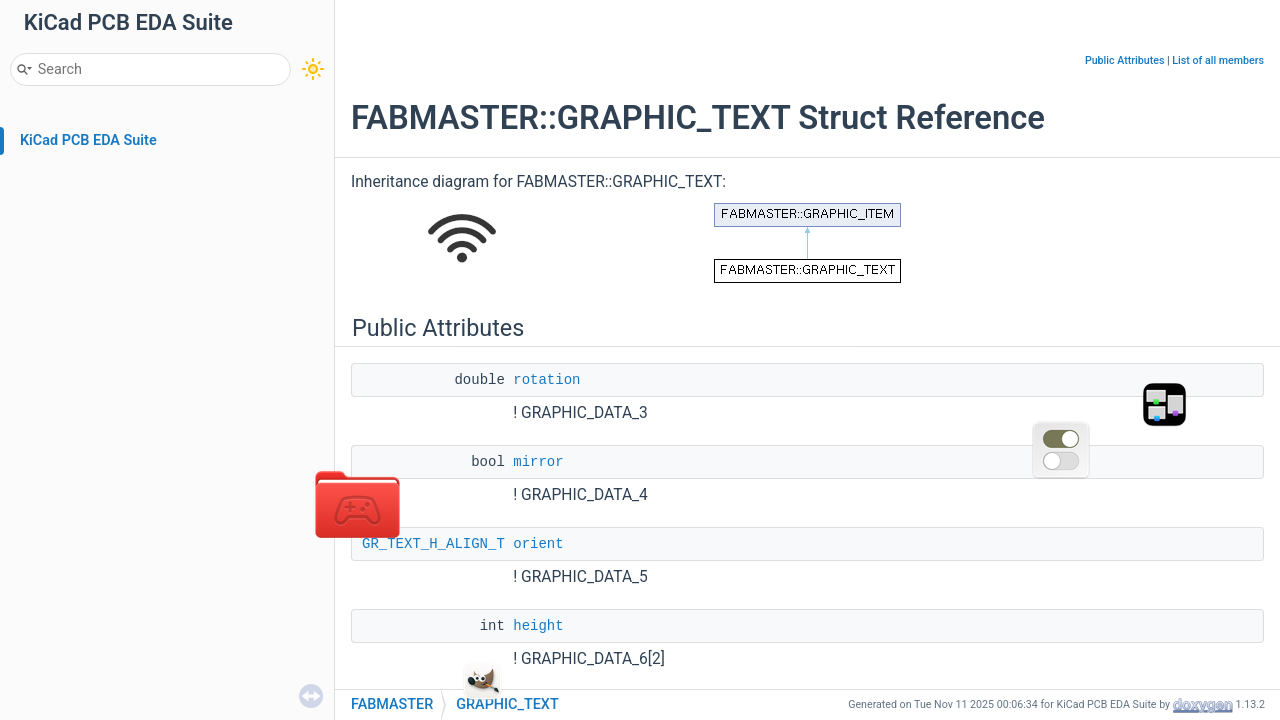 The image size is (1280, 720). I want to click on open mission control to view all windows and desktops, so click(1164, 404).